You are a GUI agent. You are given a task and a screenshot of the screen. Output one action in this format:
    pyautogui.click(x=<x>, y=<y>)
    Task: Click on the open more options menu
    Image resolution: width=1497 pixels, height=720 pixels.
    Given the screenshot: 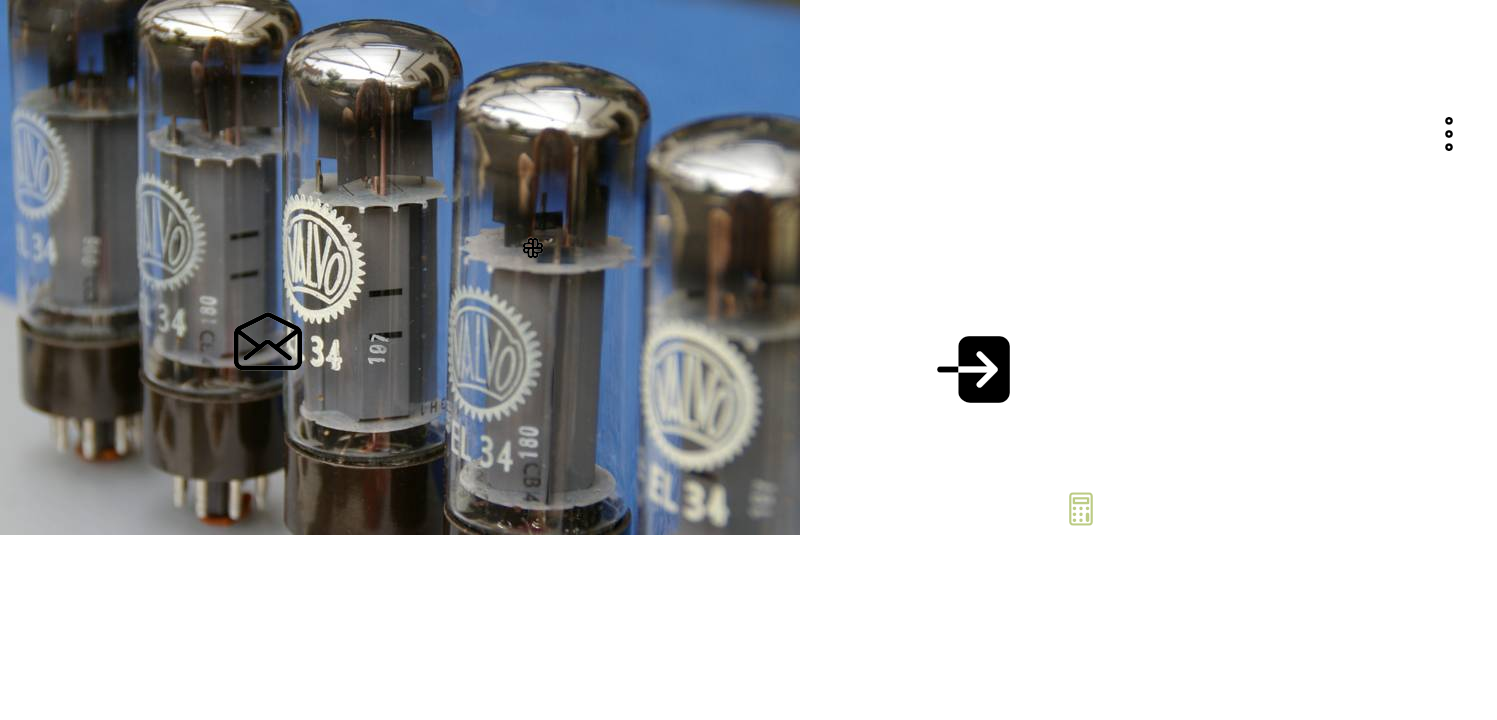 What is the action you would take?
    pyautogui.click(x=1449, y=134)
    